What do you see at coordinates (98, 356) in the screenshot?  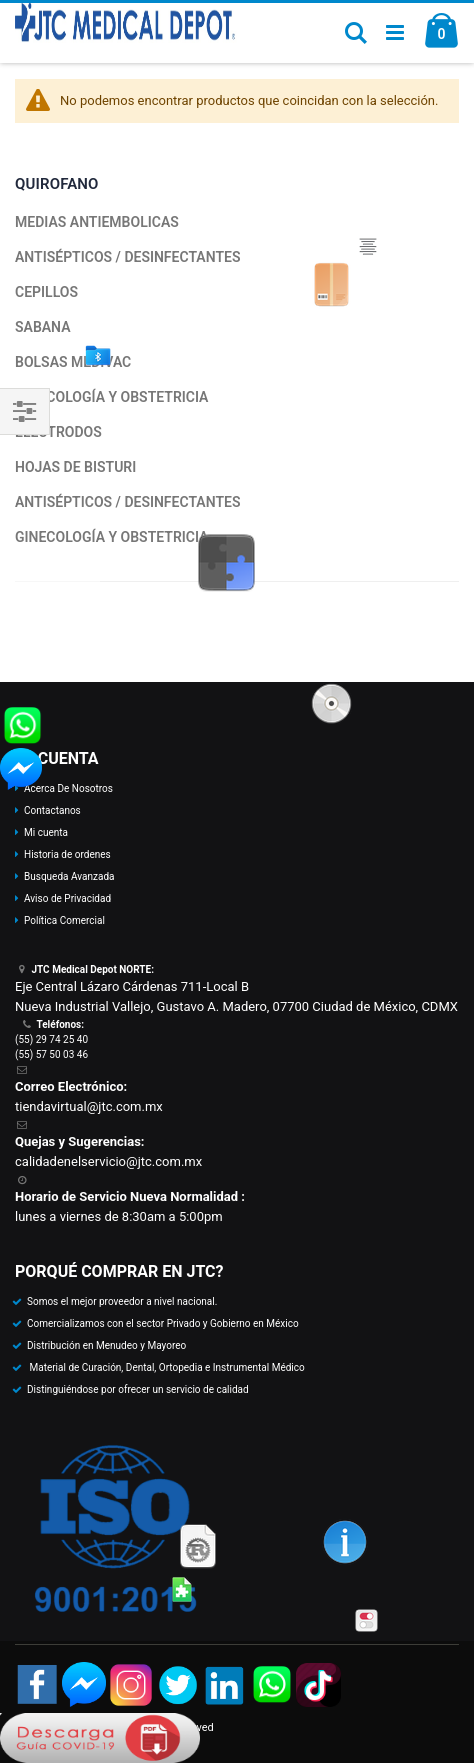 I see `open bluetooth file transfers folder` at bounding box center [98, 356].